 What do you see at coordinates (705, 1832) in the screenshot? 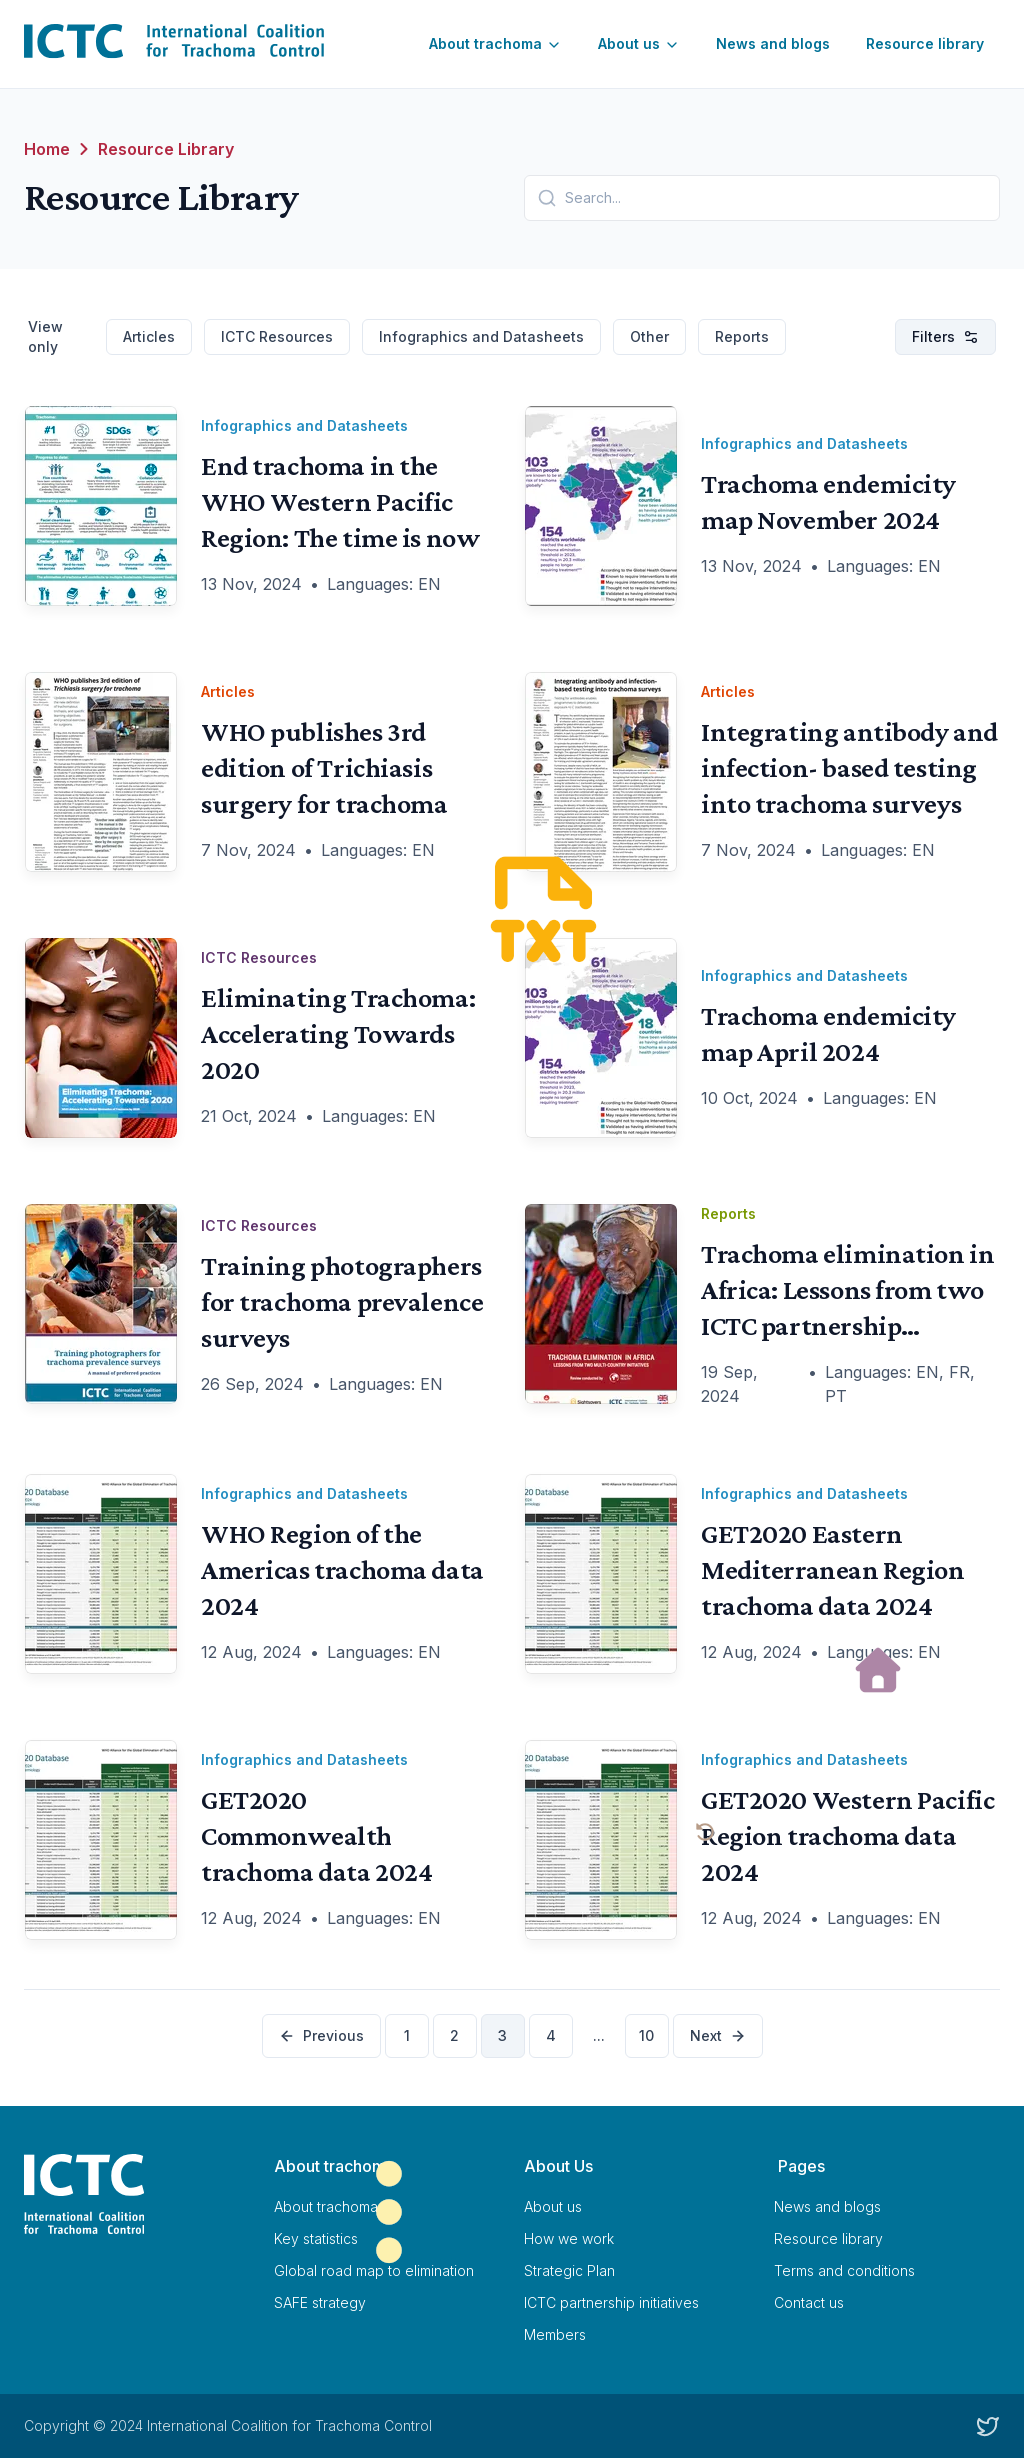
I see `undo last action` at bounding box center [705, 1832].